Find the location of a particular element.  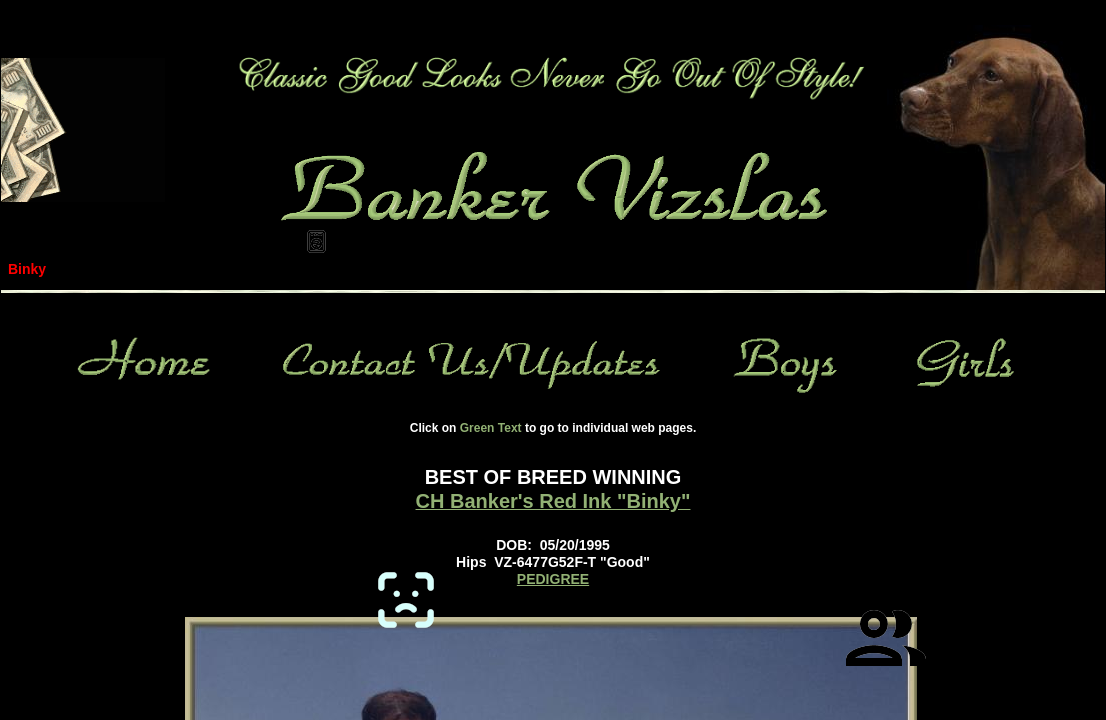

face id authentication failed is located at coordinates (406, 600).